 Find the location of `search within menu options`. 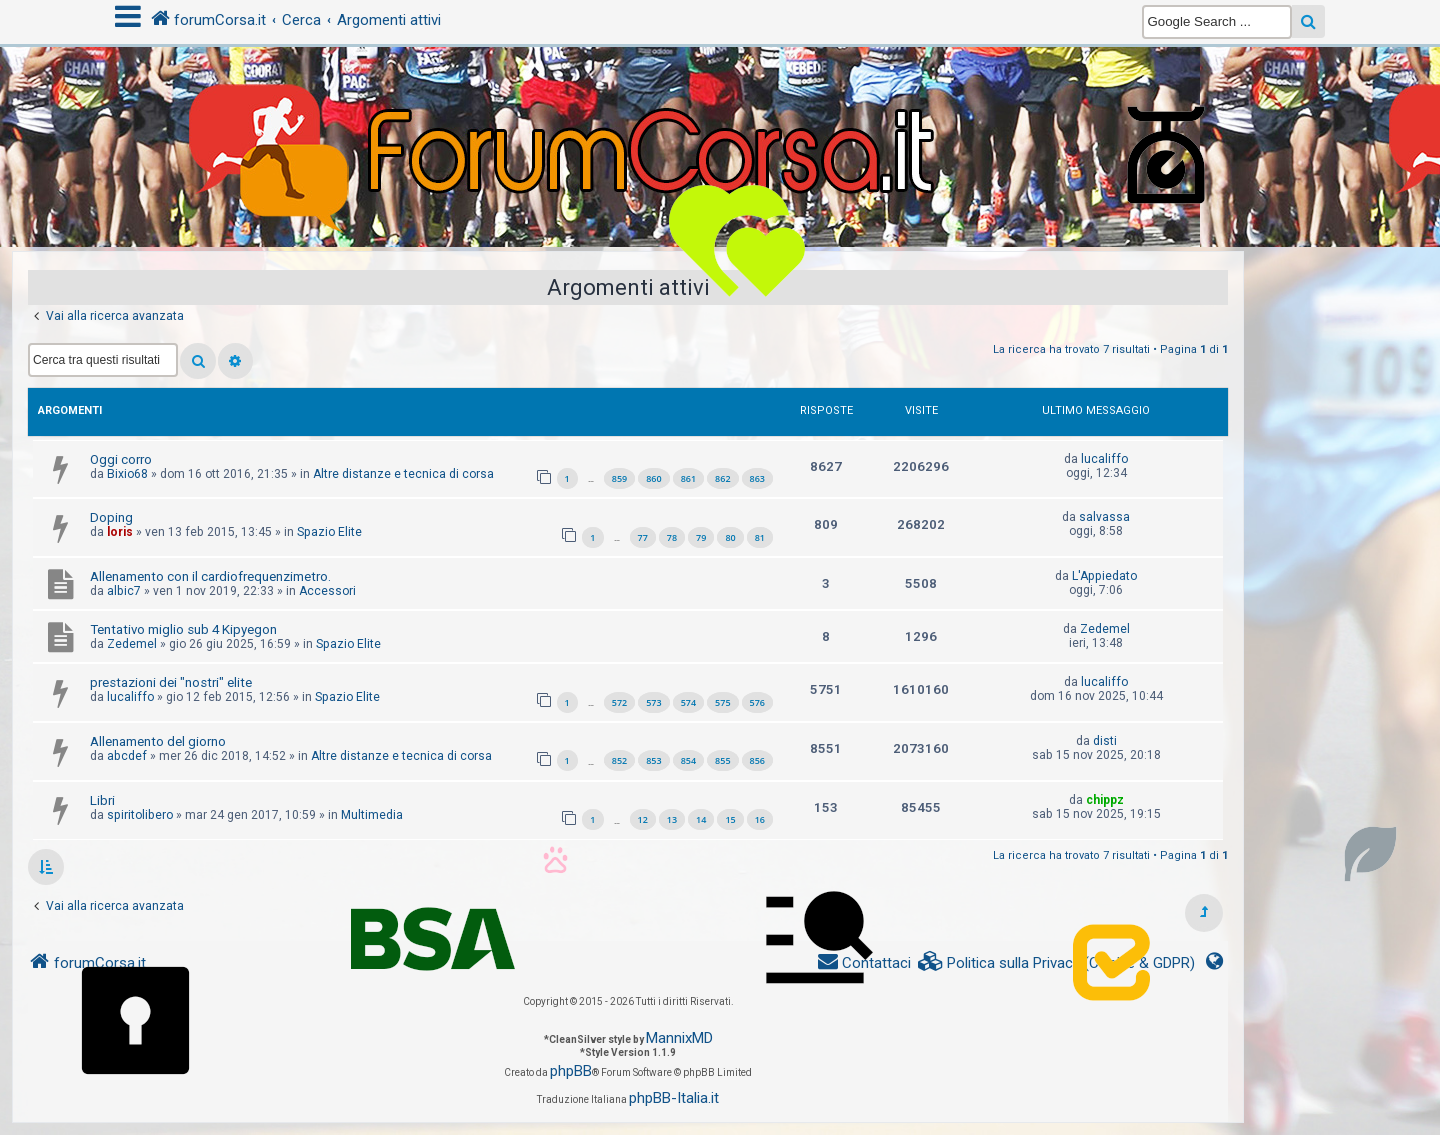

search within menu options is located at coordinates (815, 940).